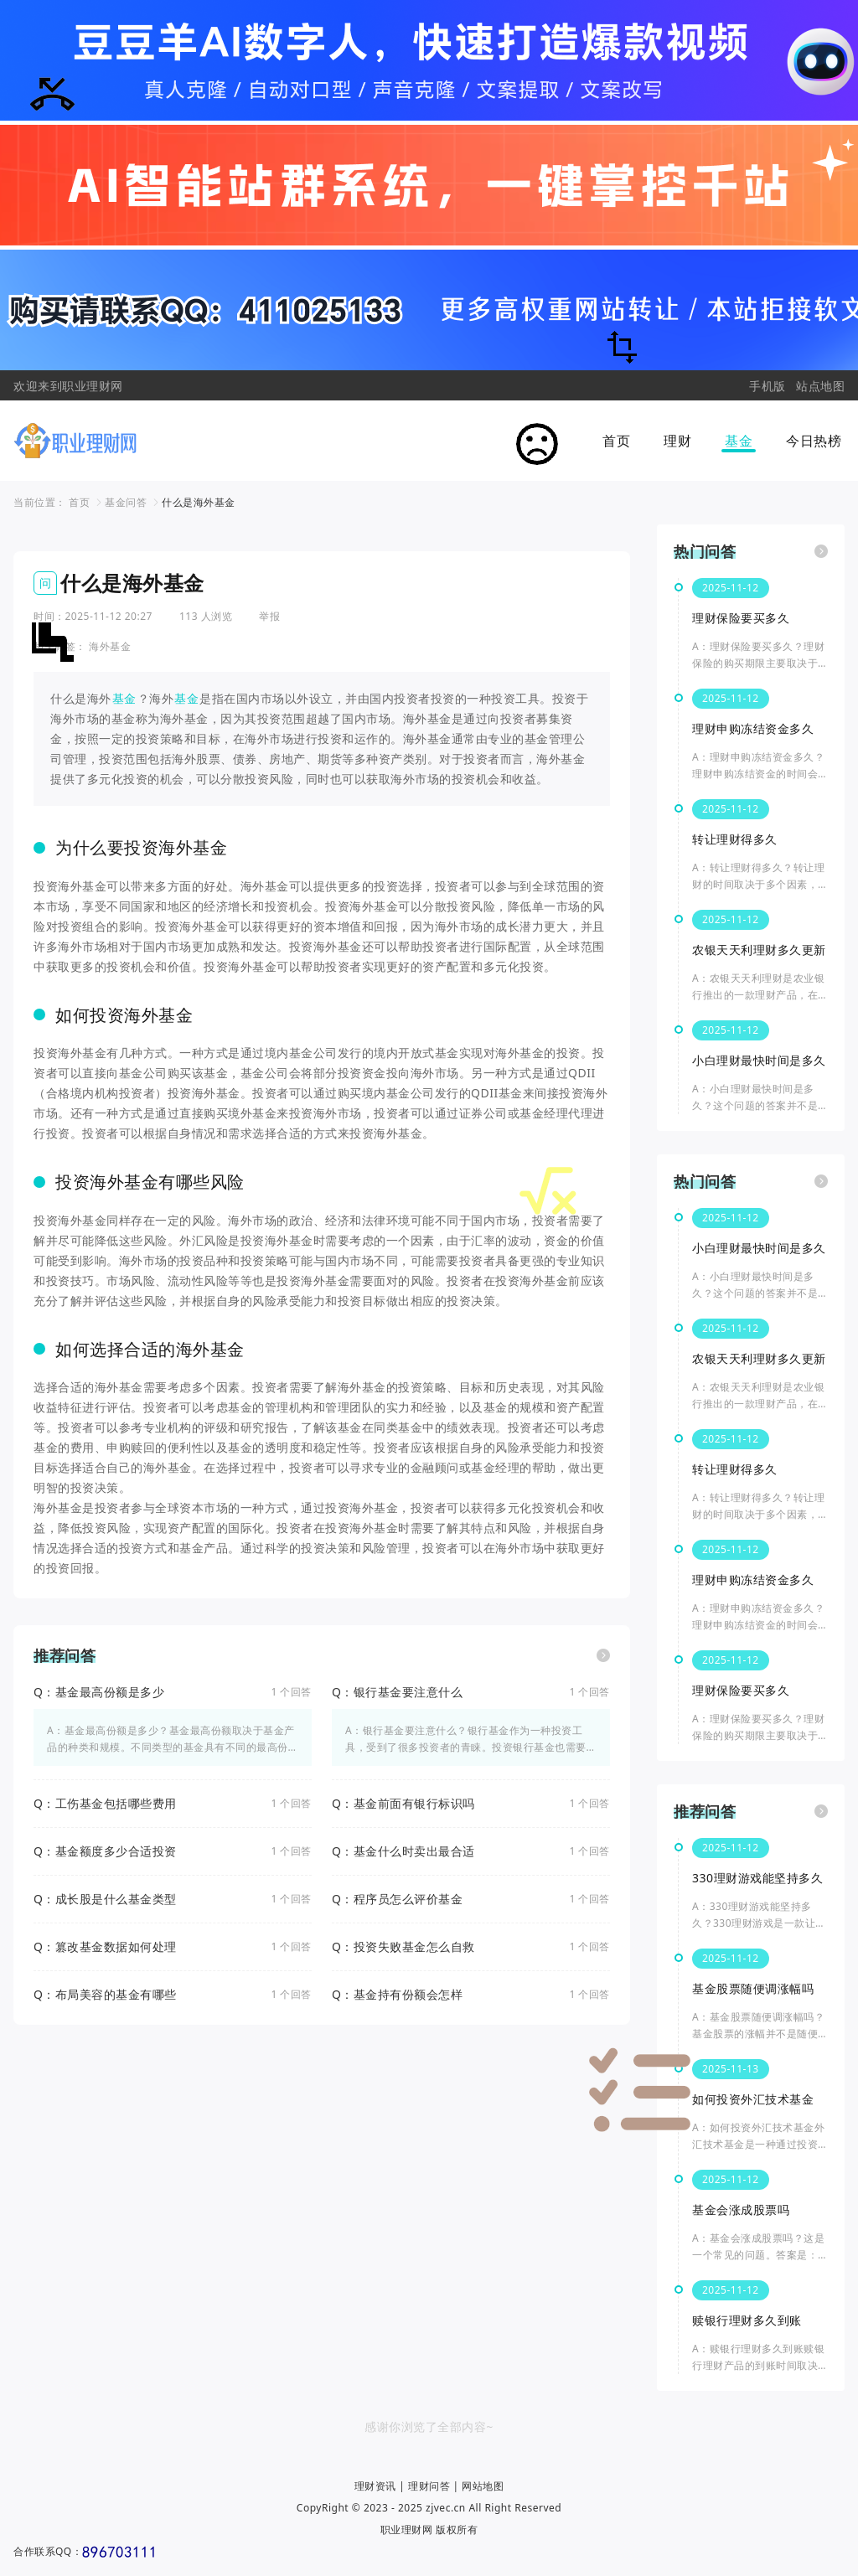 This screenshot has width=858, height=2576. I want to click on view your task checklist, so click(639, 2092).